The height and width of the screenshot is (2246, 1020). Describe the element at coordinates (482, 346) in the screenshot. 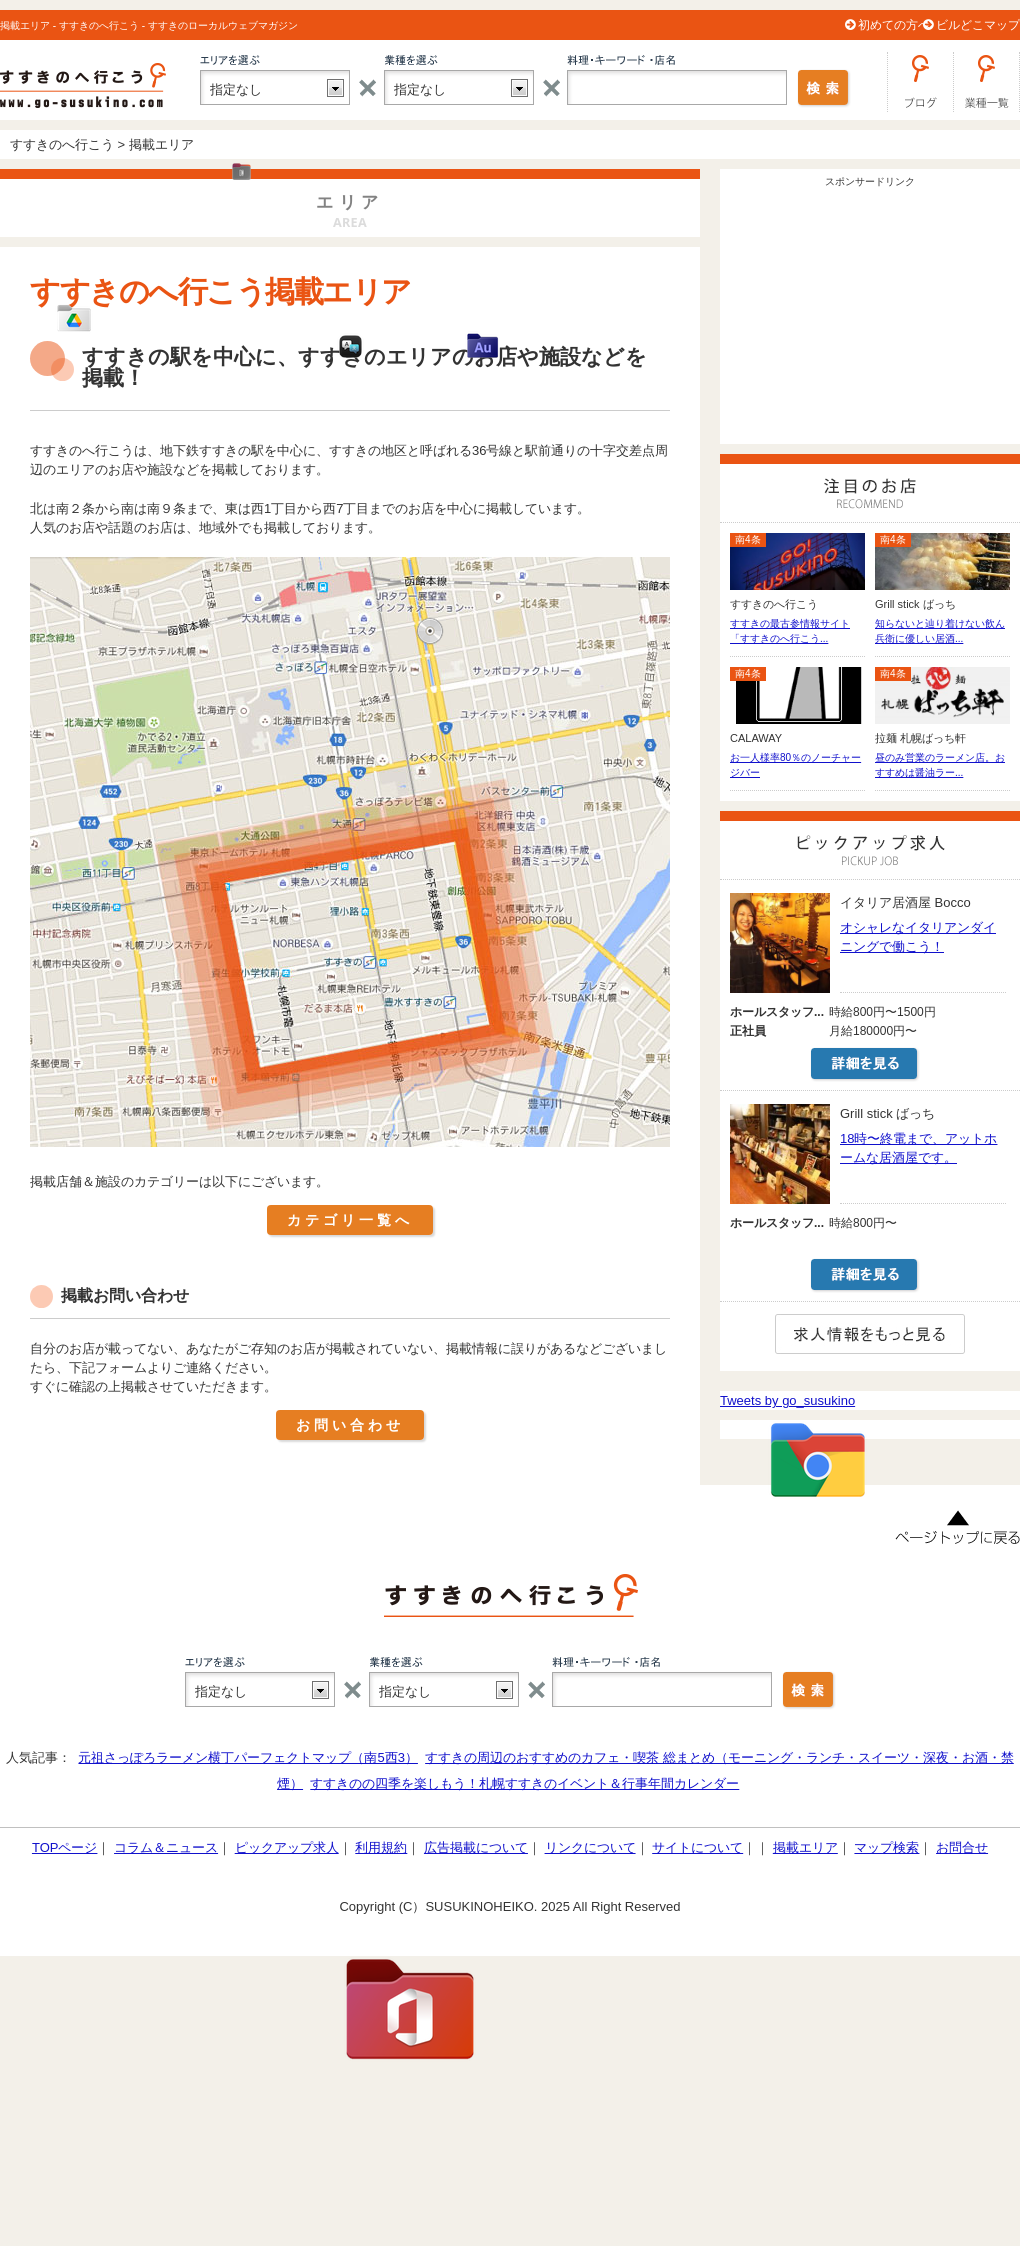

I see `open adobe audition project files folder` at that location.